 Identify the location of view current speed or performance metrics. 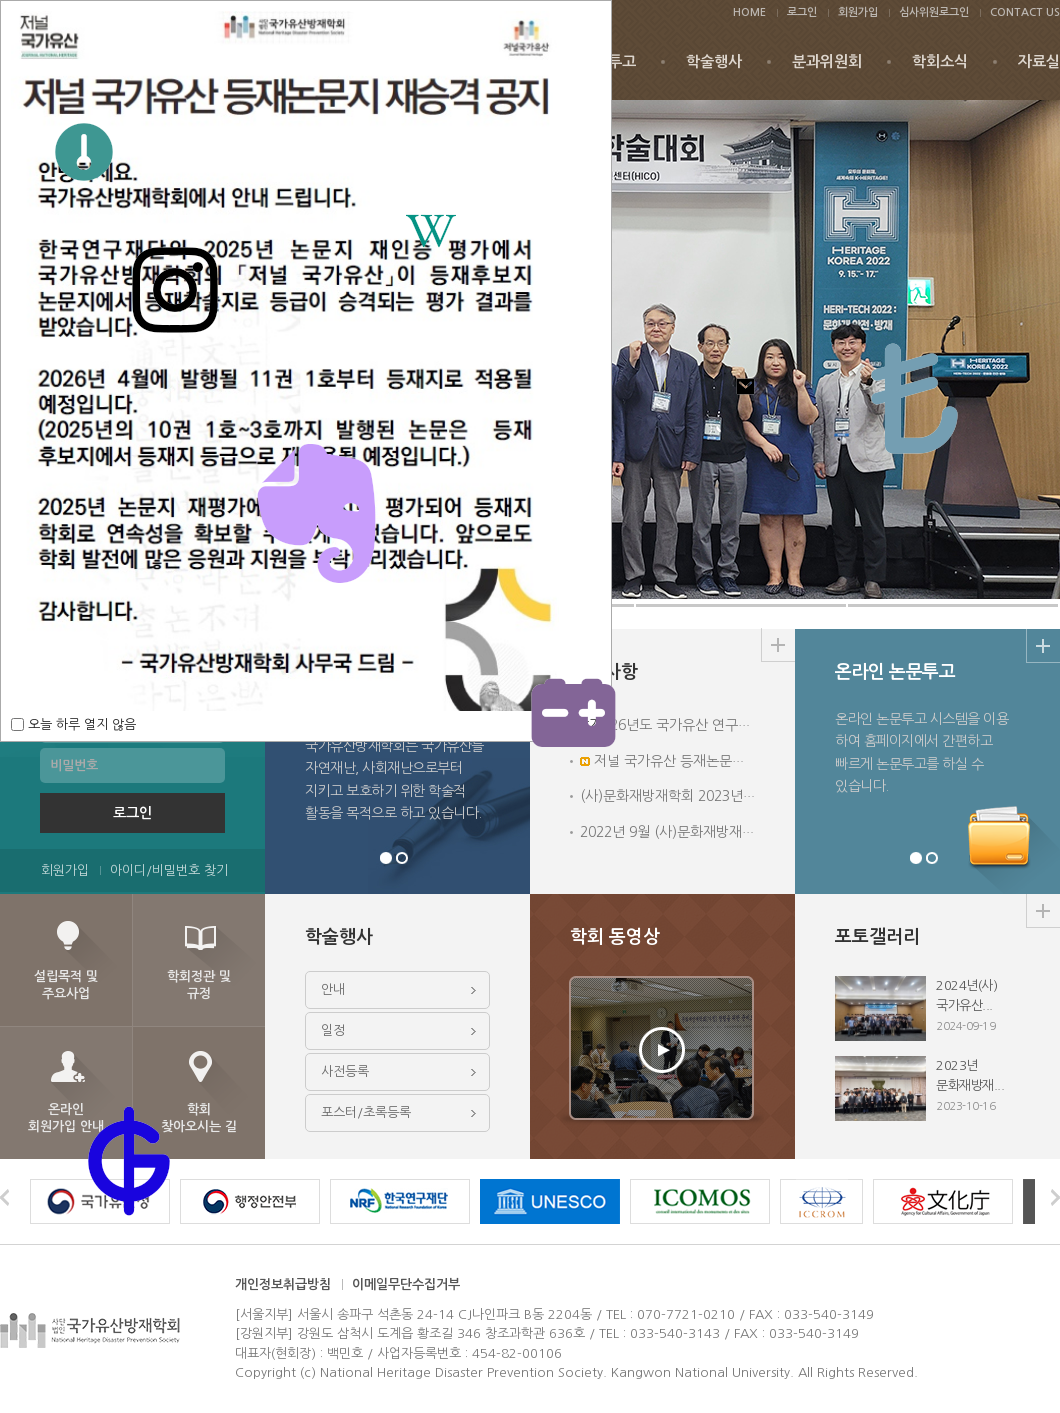
(84, 152).